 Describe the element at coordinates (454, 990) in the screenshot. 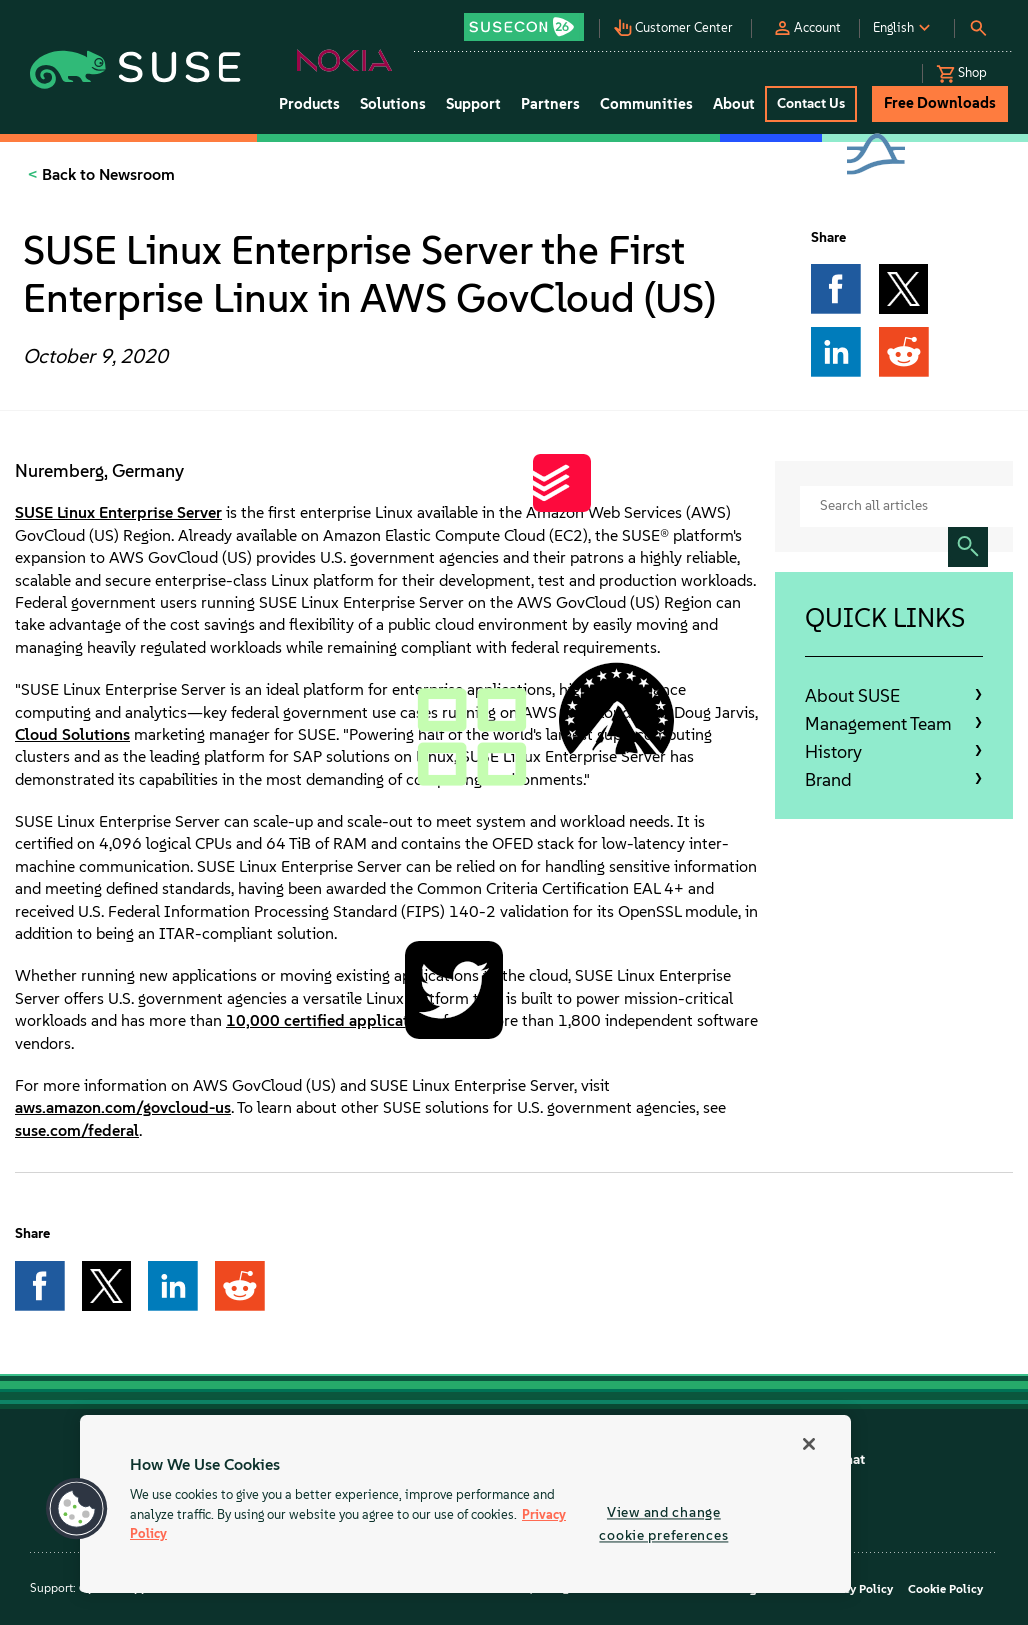

I see `share to Twitter` at that location.